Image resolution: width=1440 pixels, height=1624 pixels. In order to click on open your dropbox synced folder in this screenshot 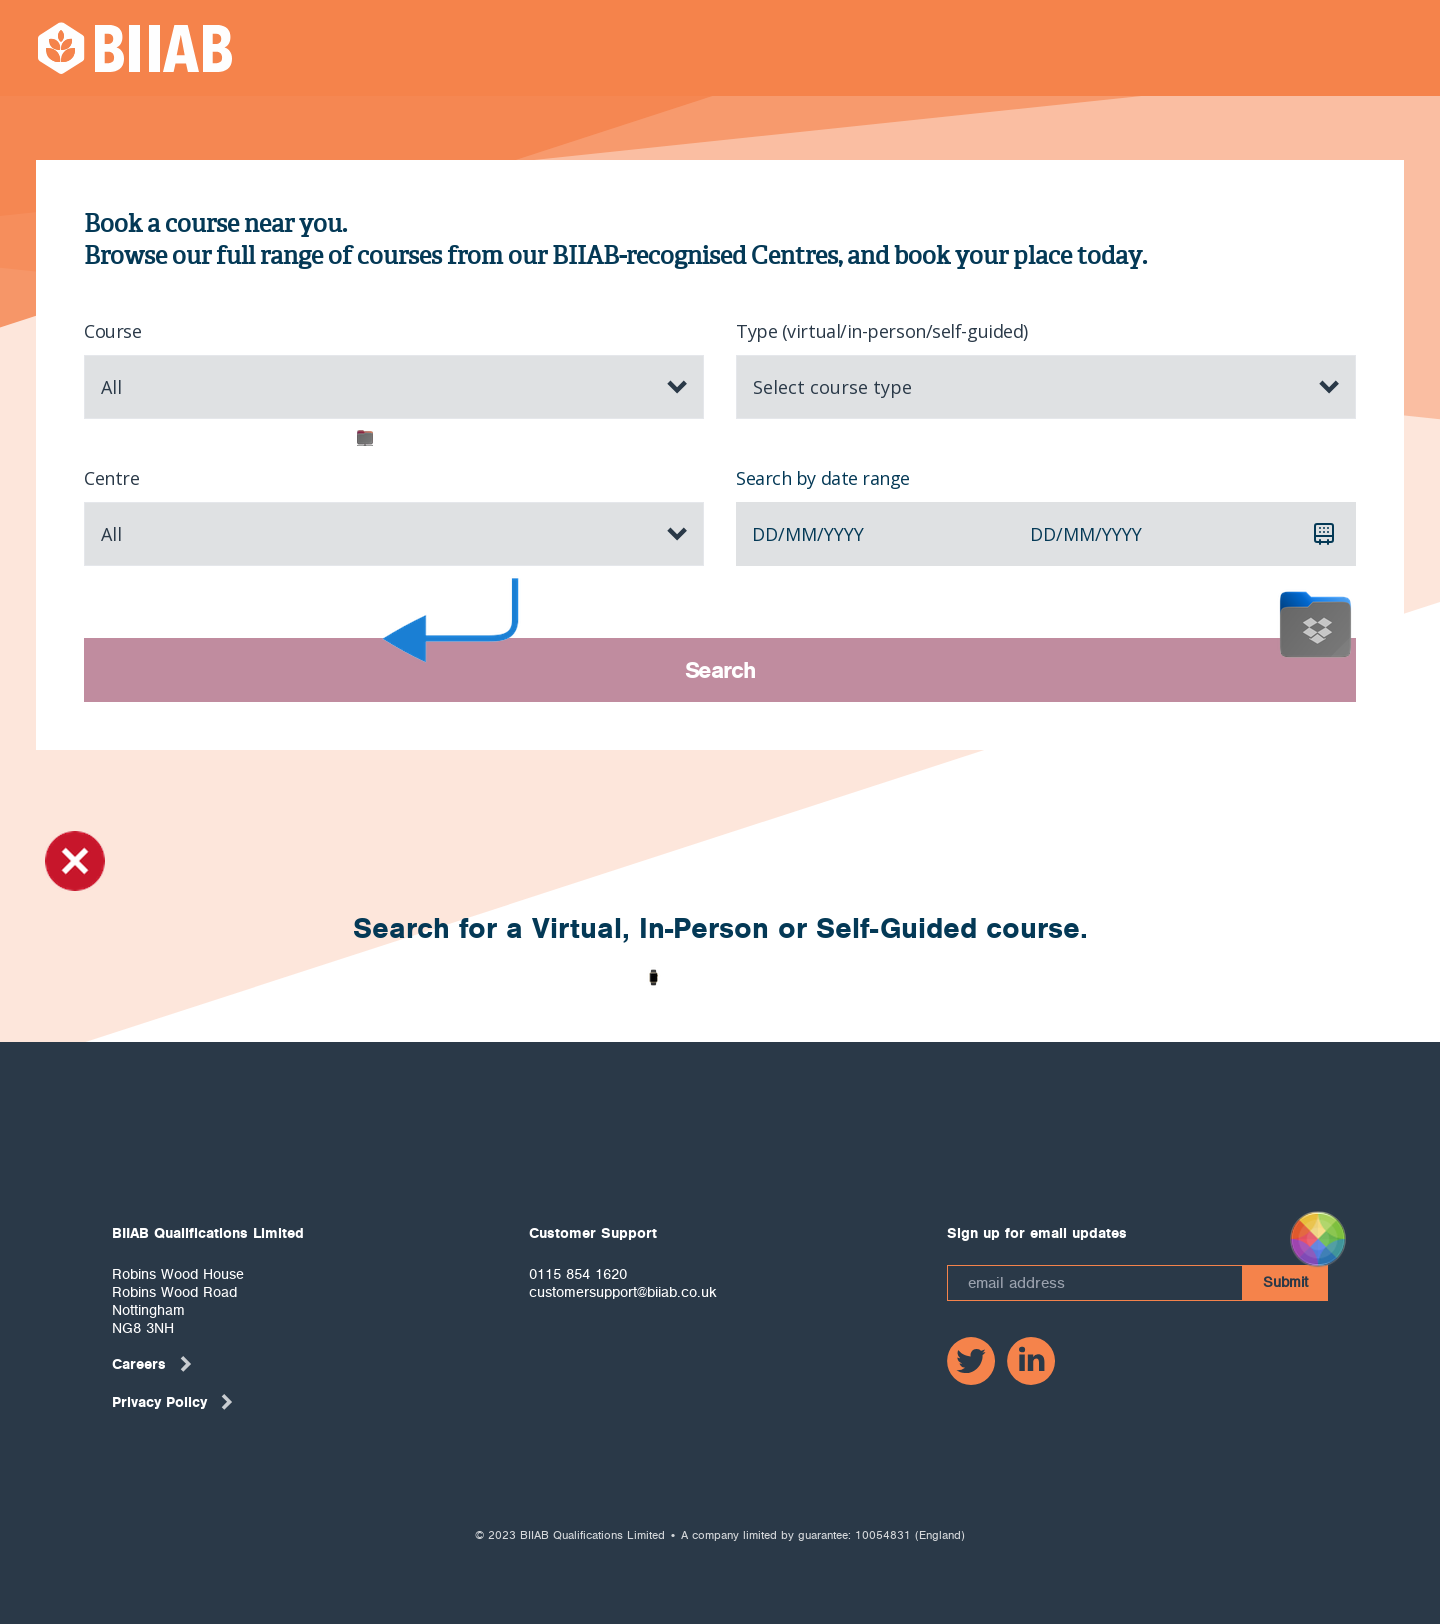, I will do `click(1315, 624)`.